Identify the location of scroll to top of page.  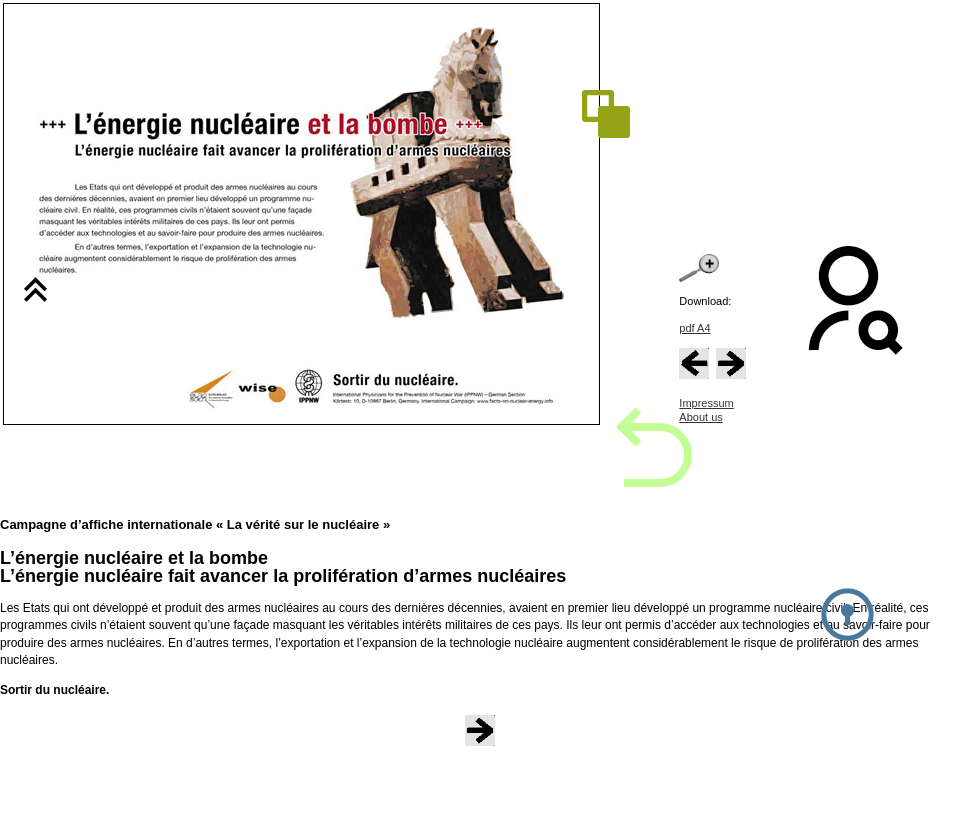
(35, 290).